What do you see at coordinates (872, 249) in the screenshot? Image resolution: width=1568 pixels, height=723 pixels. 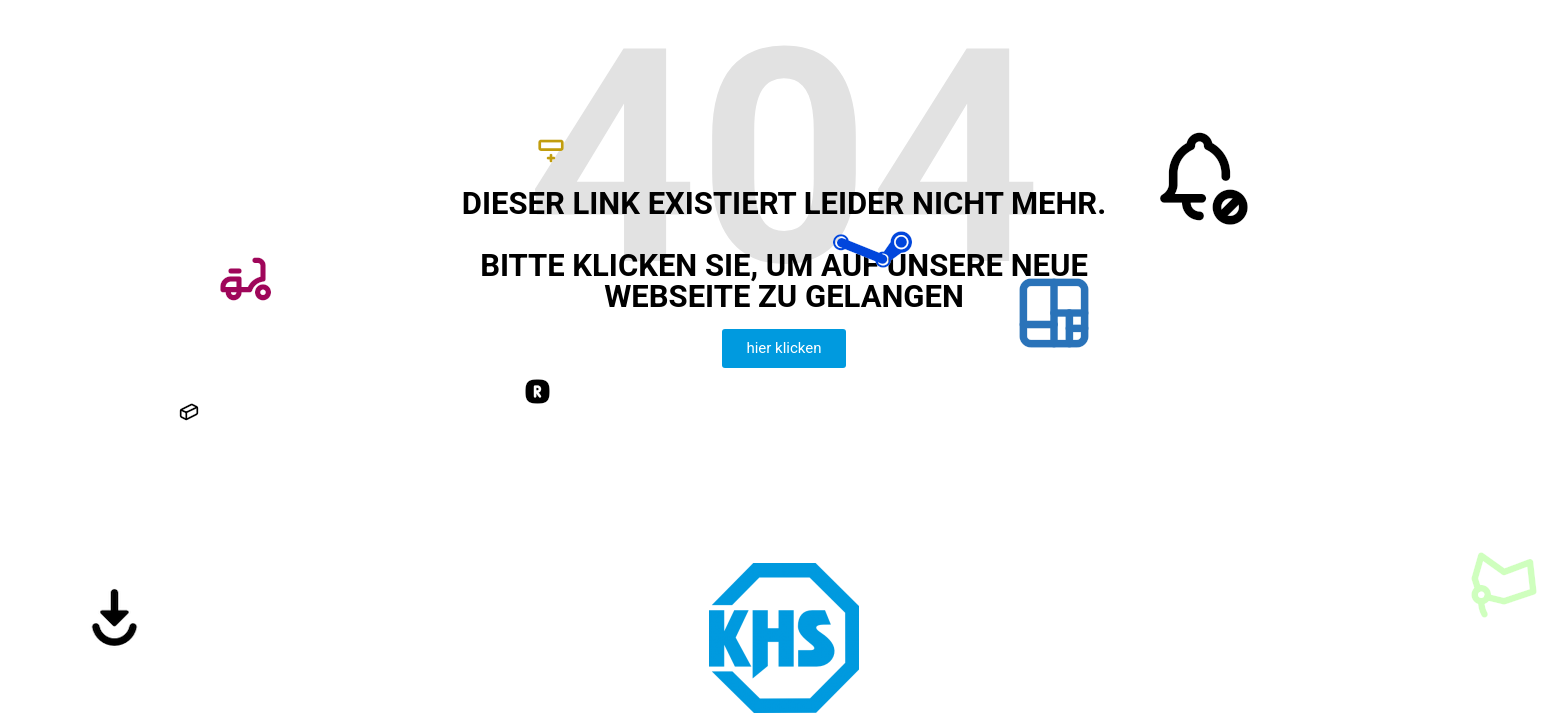 I see `open Steam gaming platform` at bounding box center [872, 249].